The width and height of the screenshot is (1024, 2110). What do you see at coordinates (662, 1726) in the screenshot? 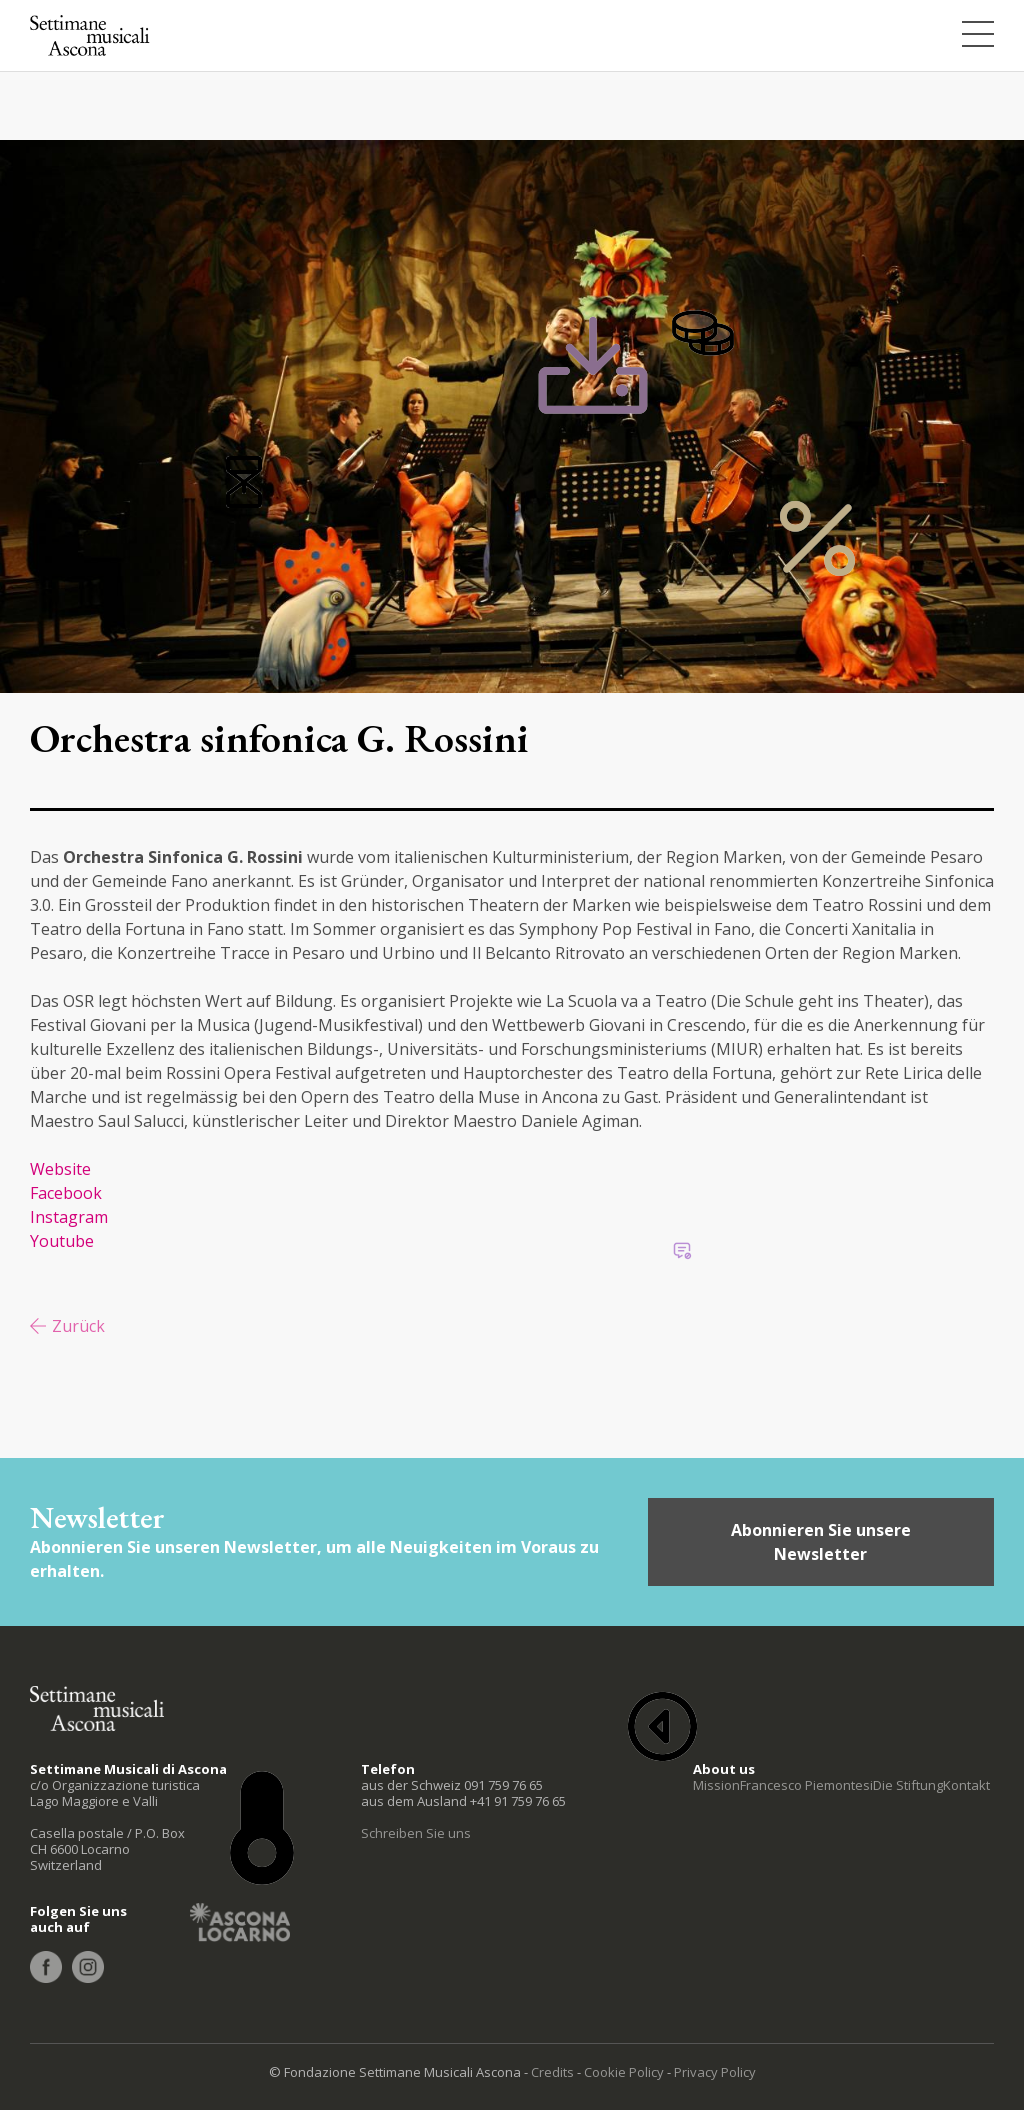
I see `go back to the previous screen` at bounding box center [662, 1726].